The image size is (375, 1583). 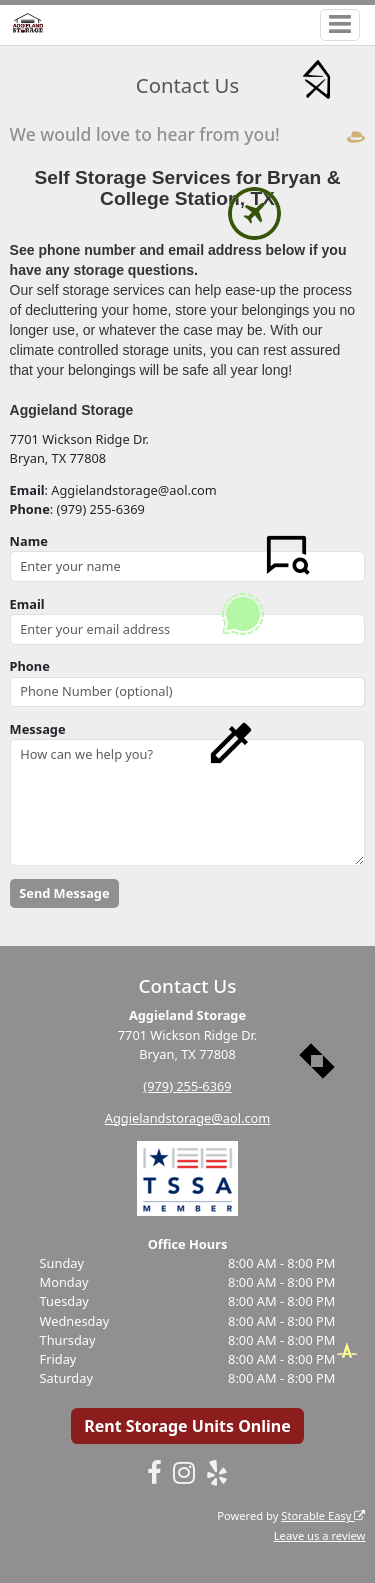 I want to click on open the Homify app, so click(x=316, y=79).